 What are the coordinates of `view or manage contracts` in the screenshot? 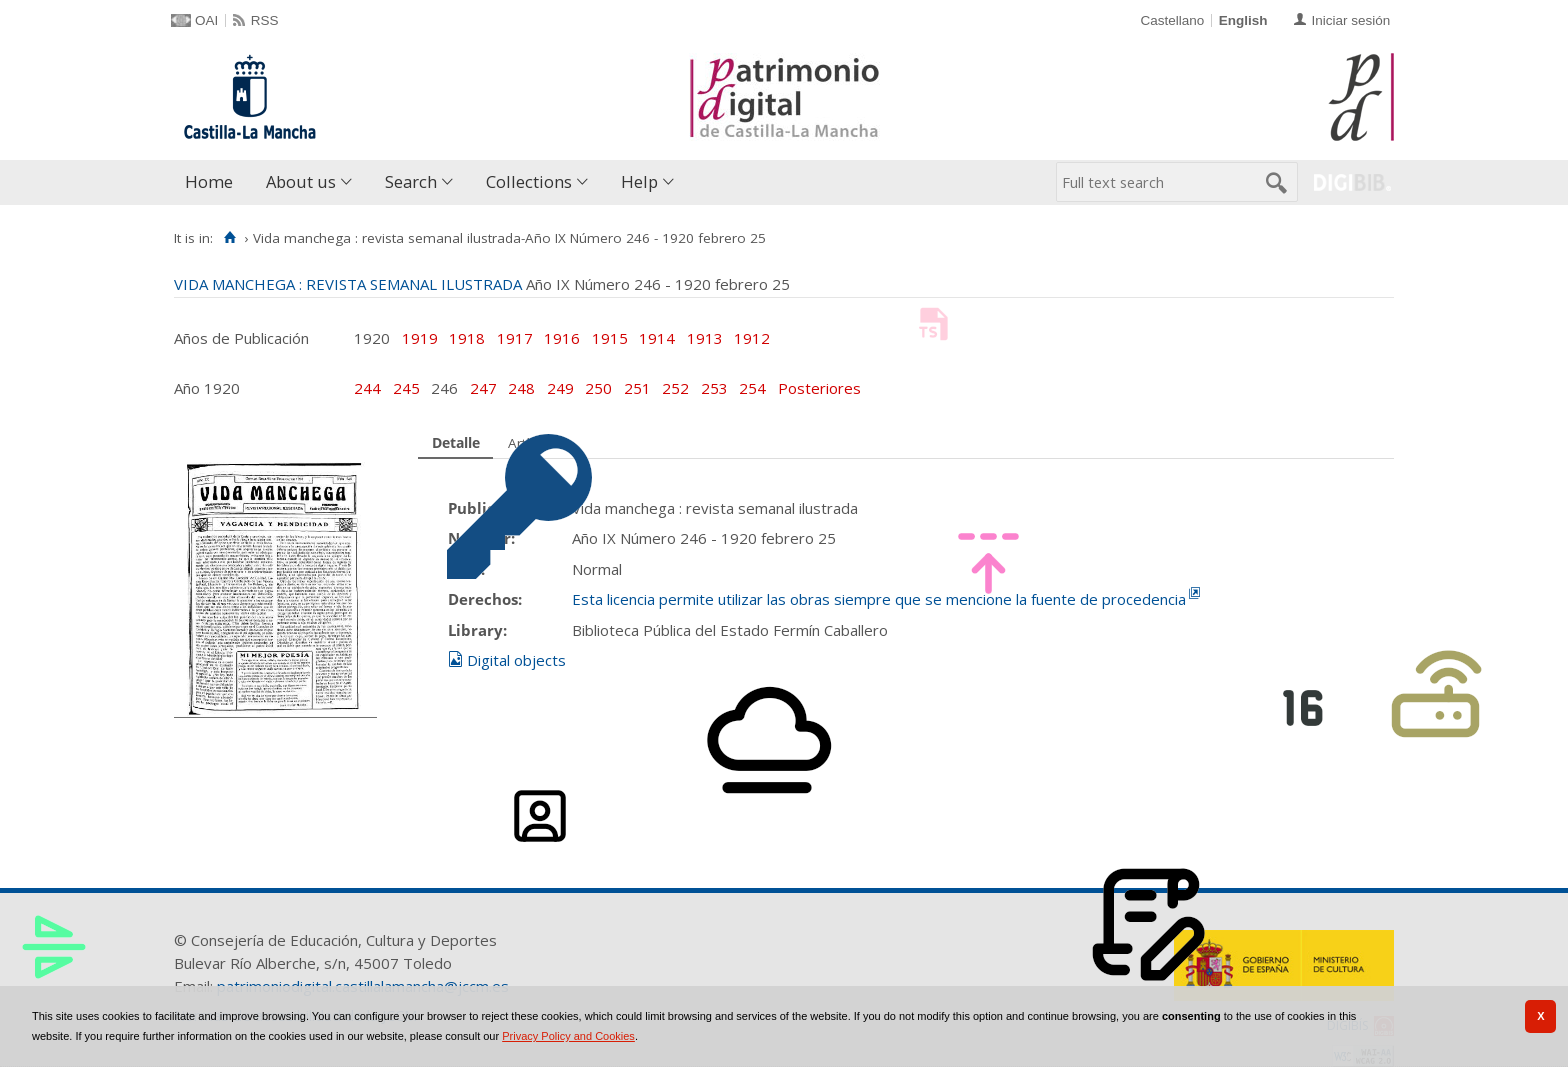 It's located at (1146, 922).